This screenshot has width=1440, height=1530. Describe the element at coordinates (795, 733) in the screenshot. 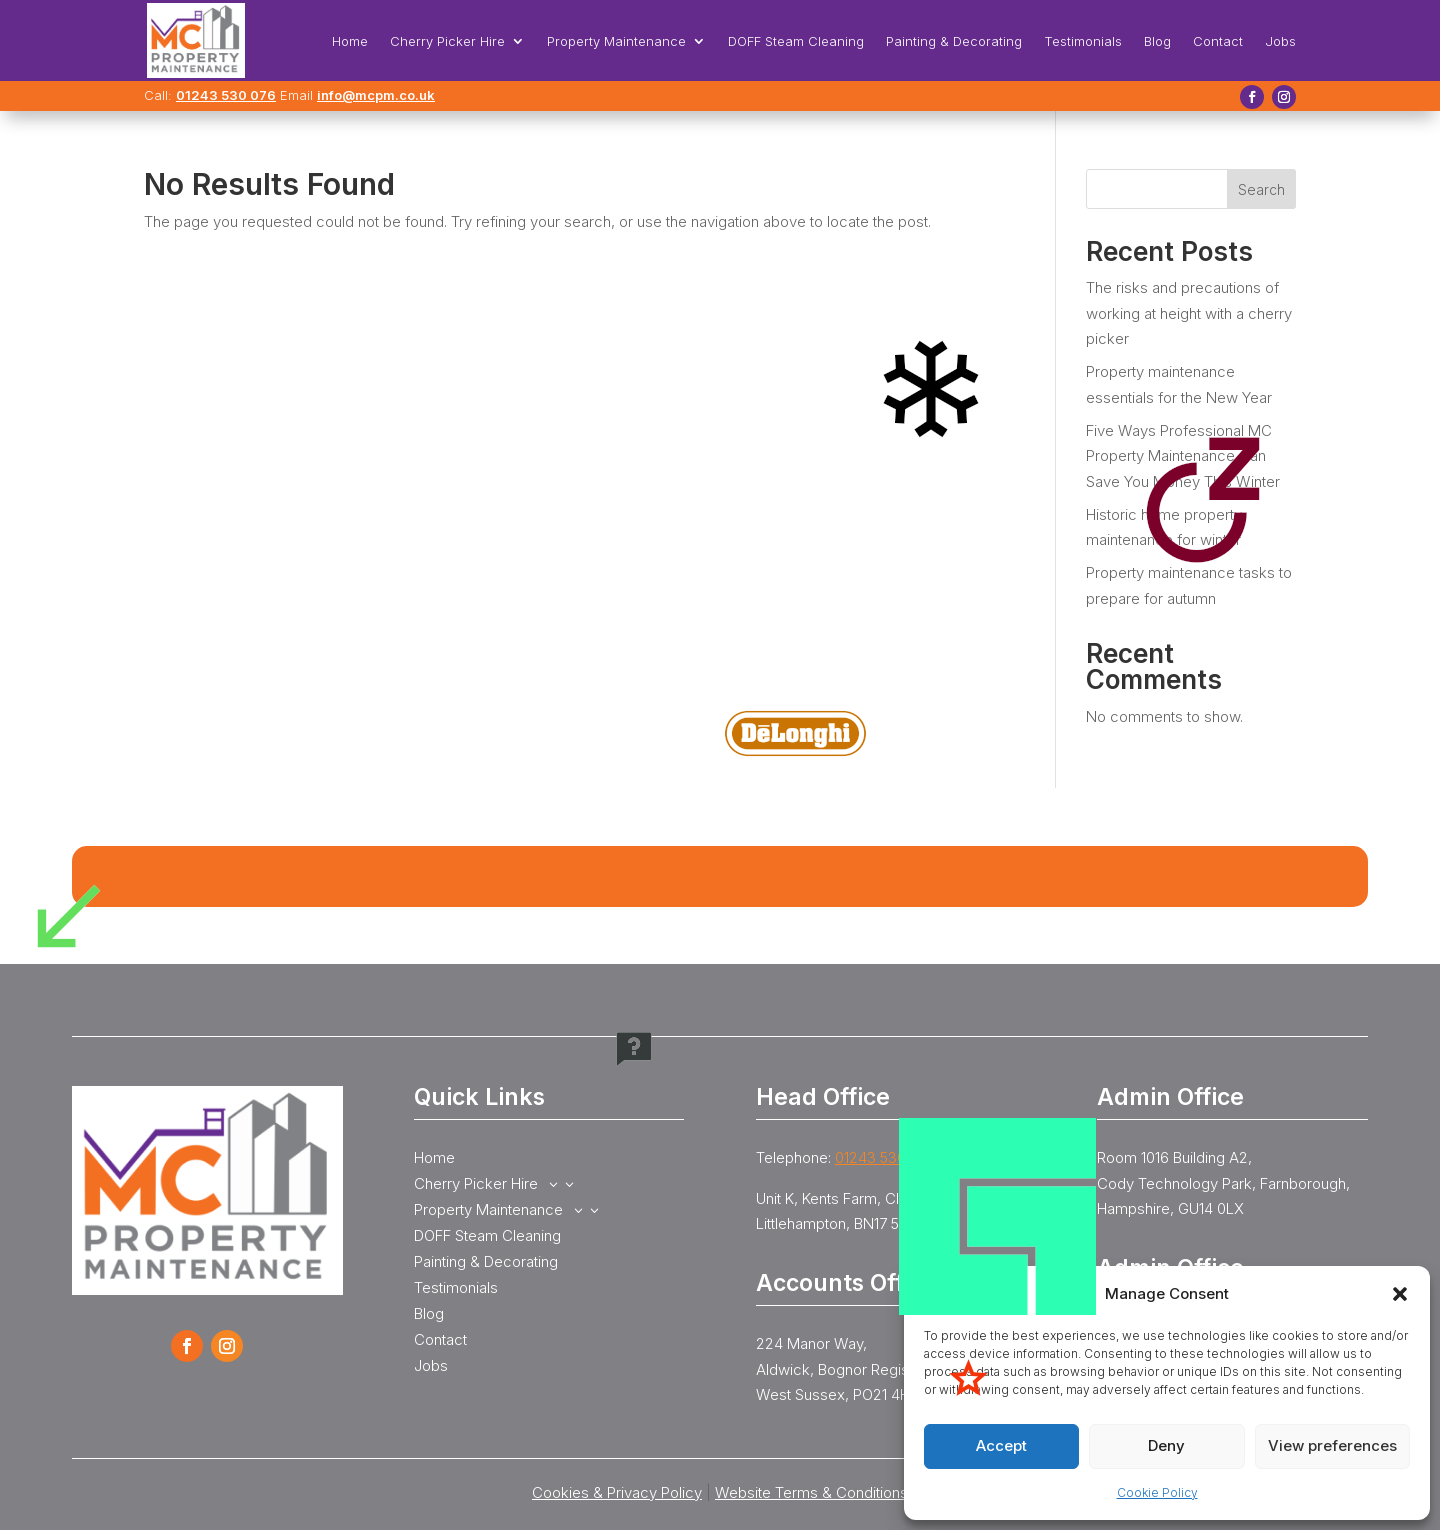

I see `De'Longhi brand logo` at that location.